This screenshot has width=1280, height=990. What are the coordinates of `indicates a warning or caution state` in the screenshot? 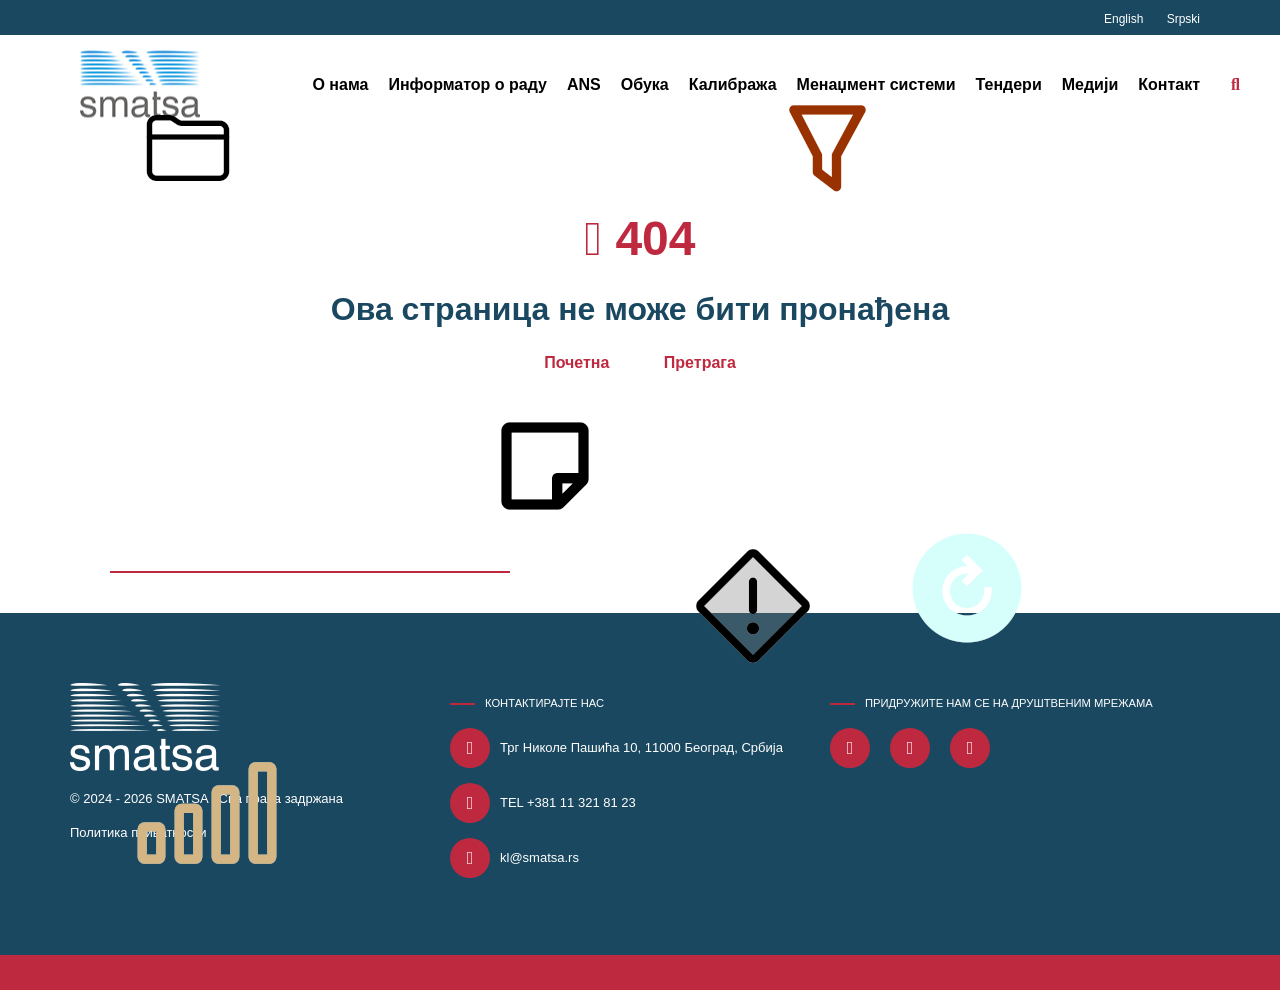 It's located at (753, 606).